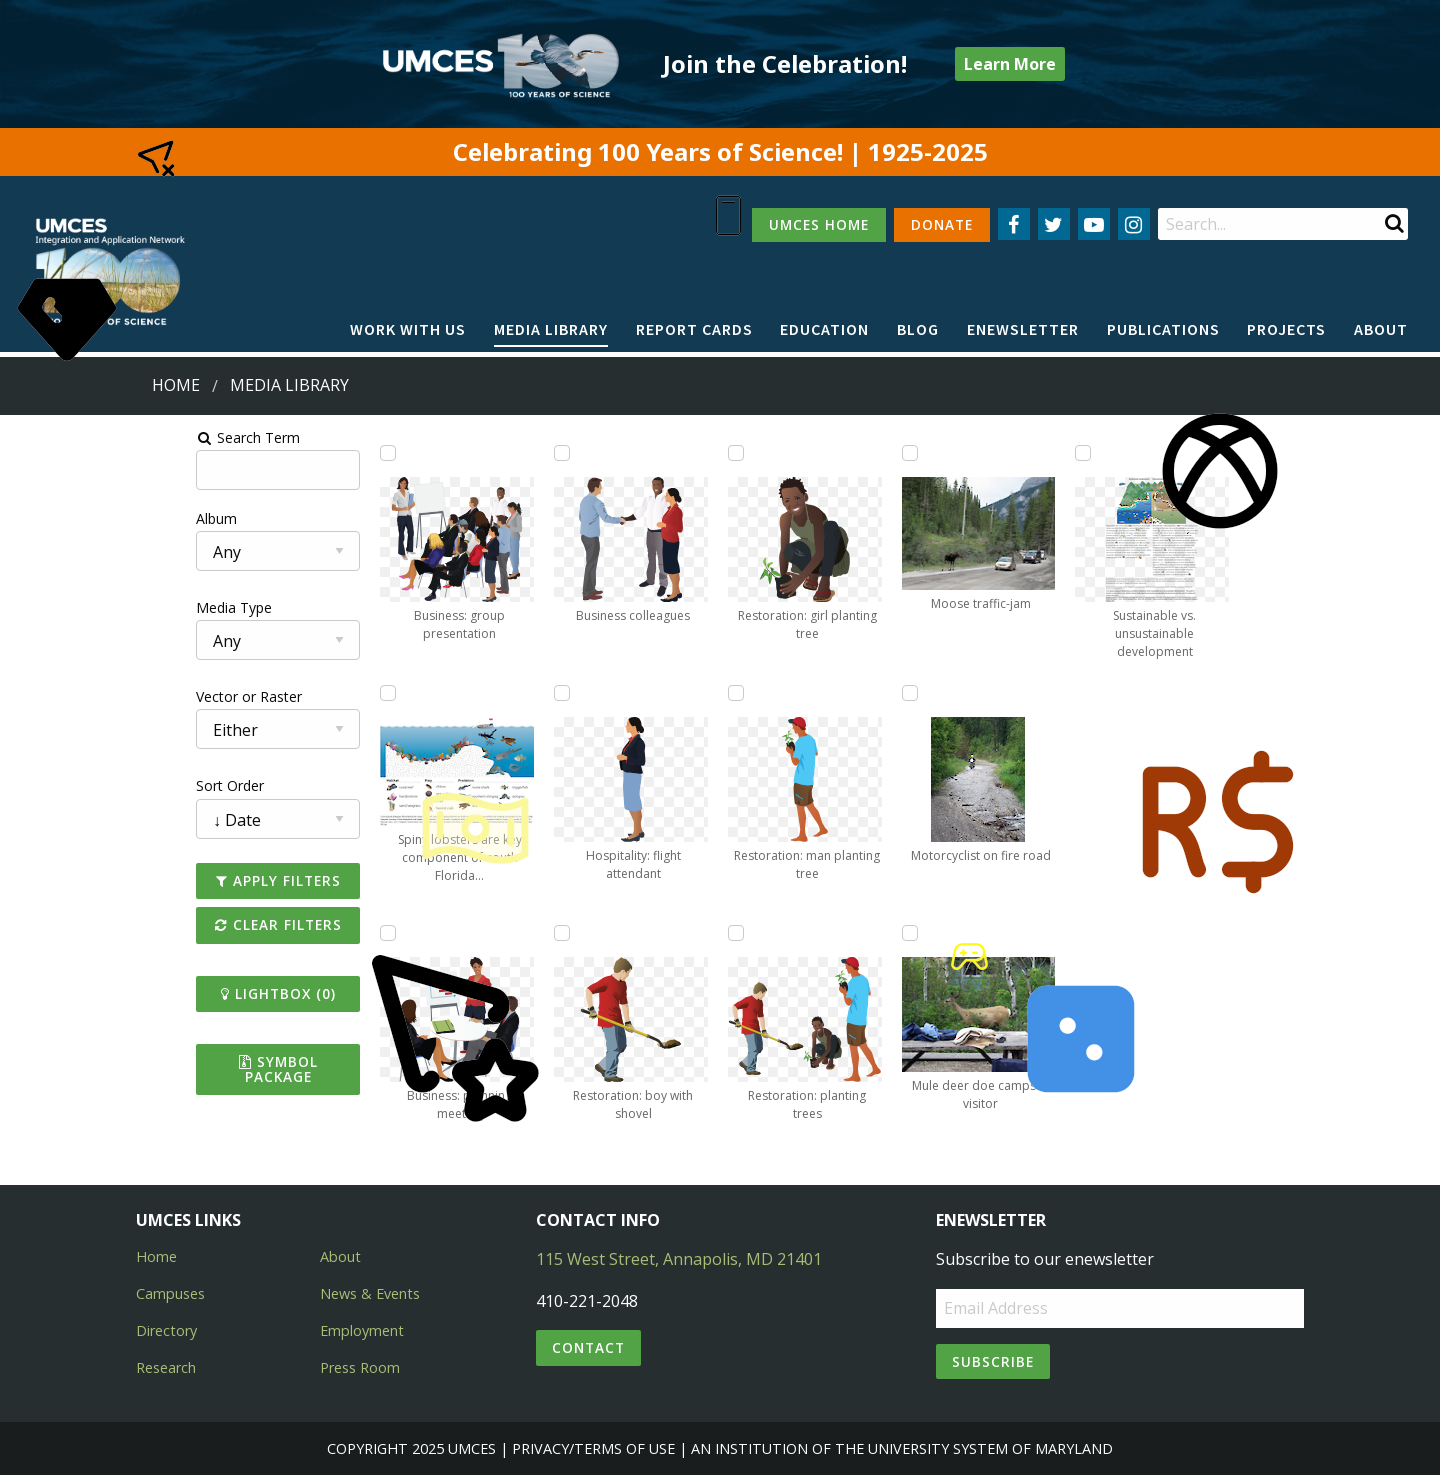 Image resolution: width=1440 pixels, height=1475 pixels. Describe the element at coordinates (447, 1030) in the screenshot. I see `add cursor action to favorites` at that location.